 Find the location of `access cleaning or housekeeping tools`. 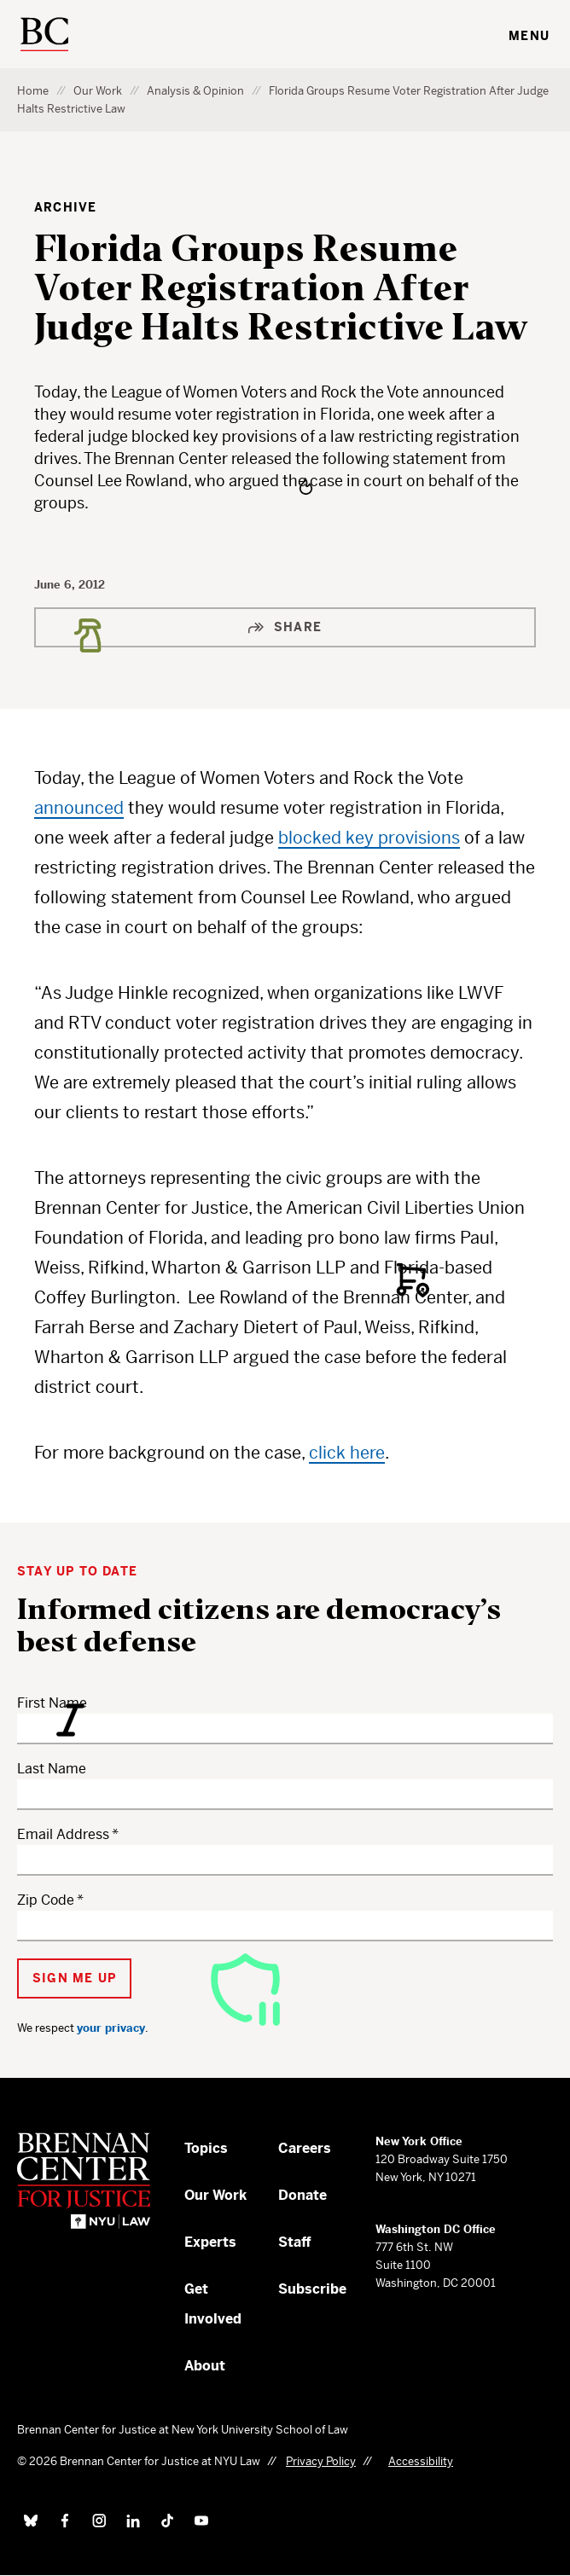

access cleaning or housekeeping tools is located at coordinates (89, 635).